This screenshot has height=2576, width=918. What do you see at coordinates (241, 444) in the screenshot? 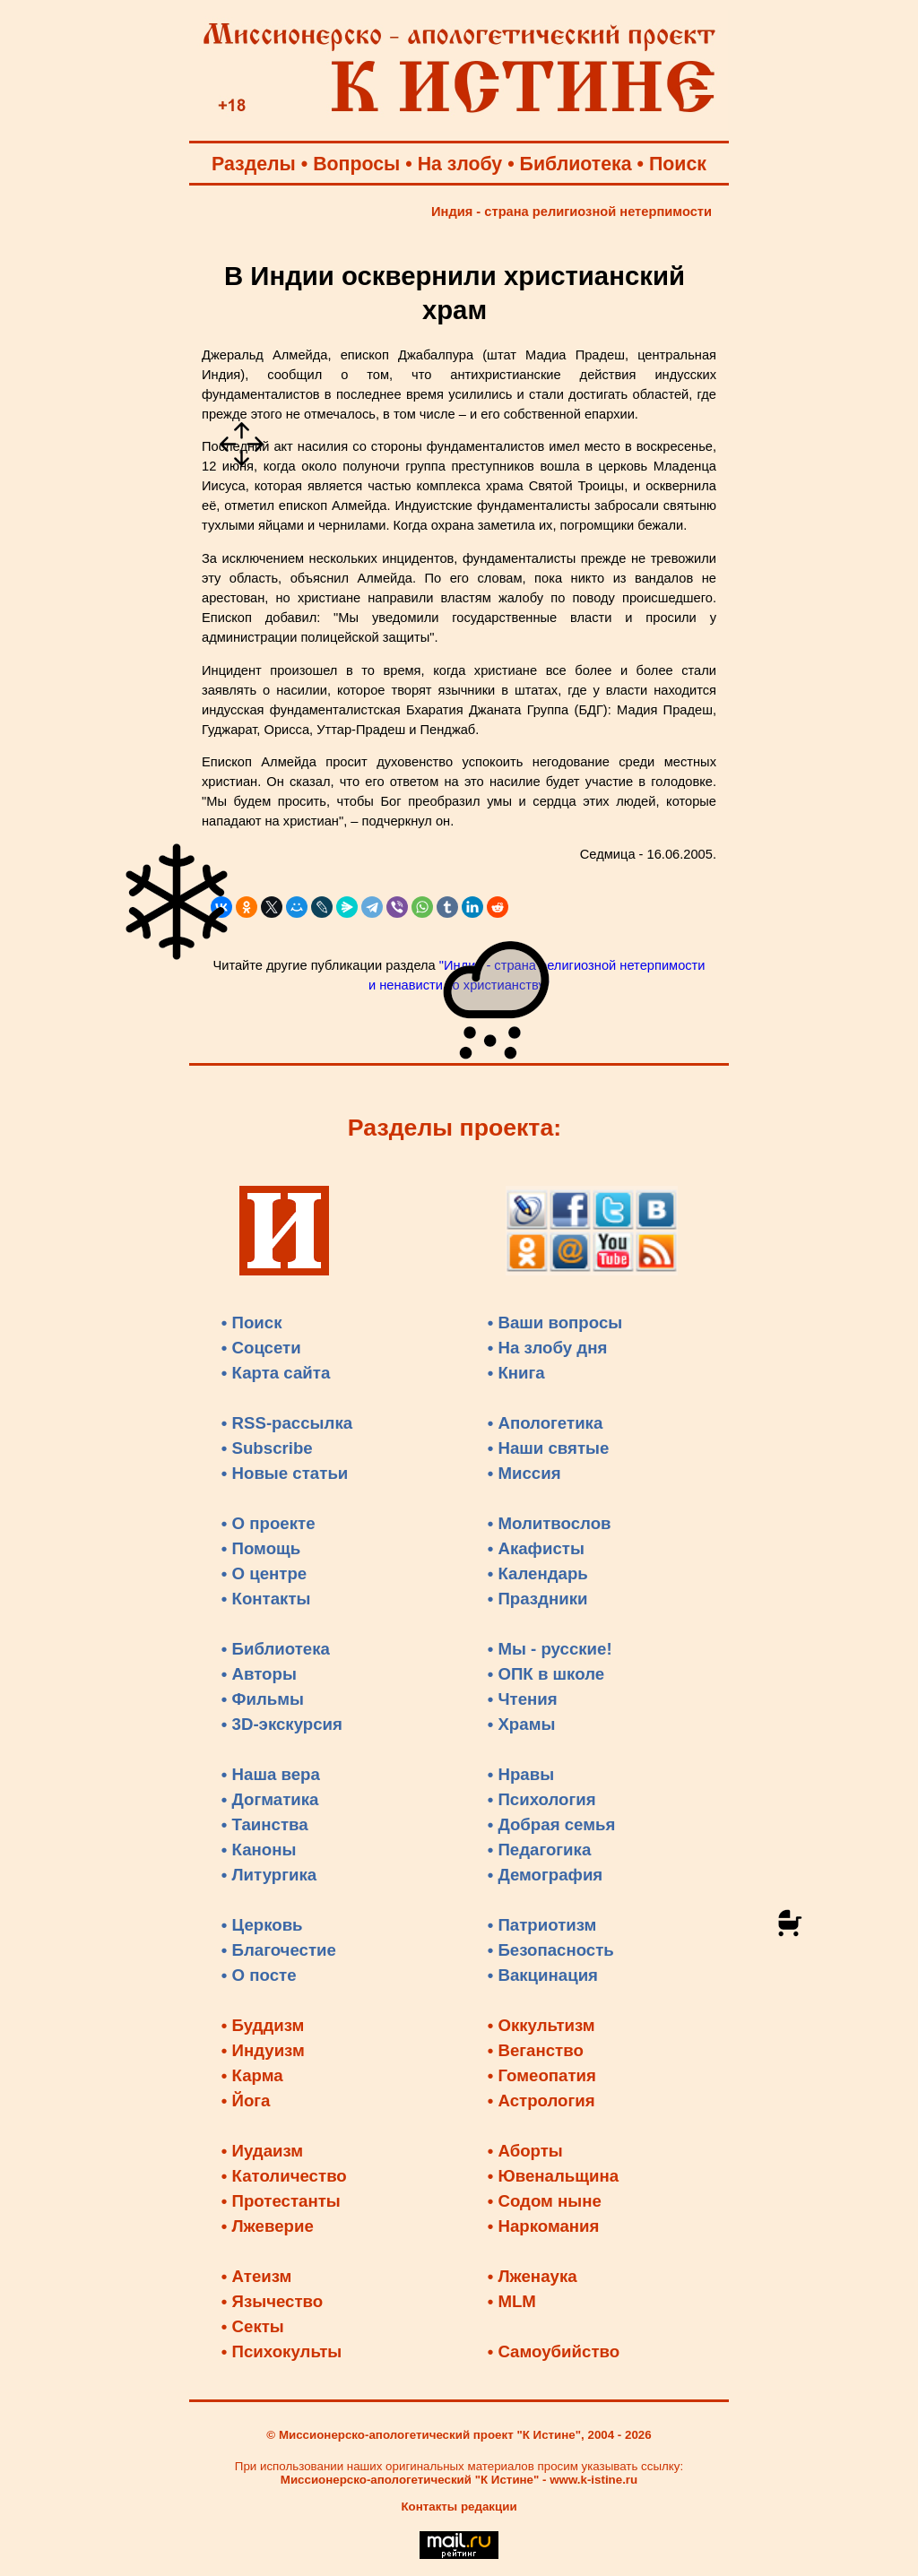
I see `expand content in all directions` at bounding box center [241, 444].